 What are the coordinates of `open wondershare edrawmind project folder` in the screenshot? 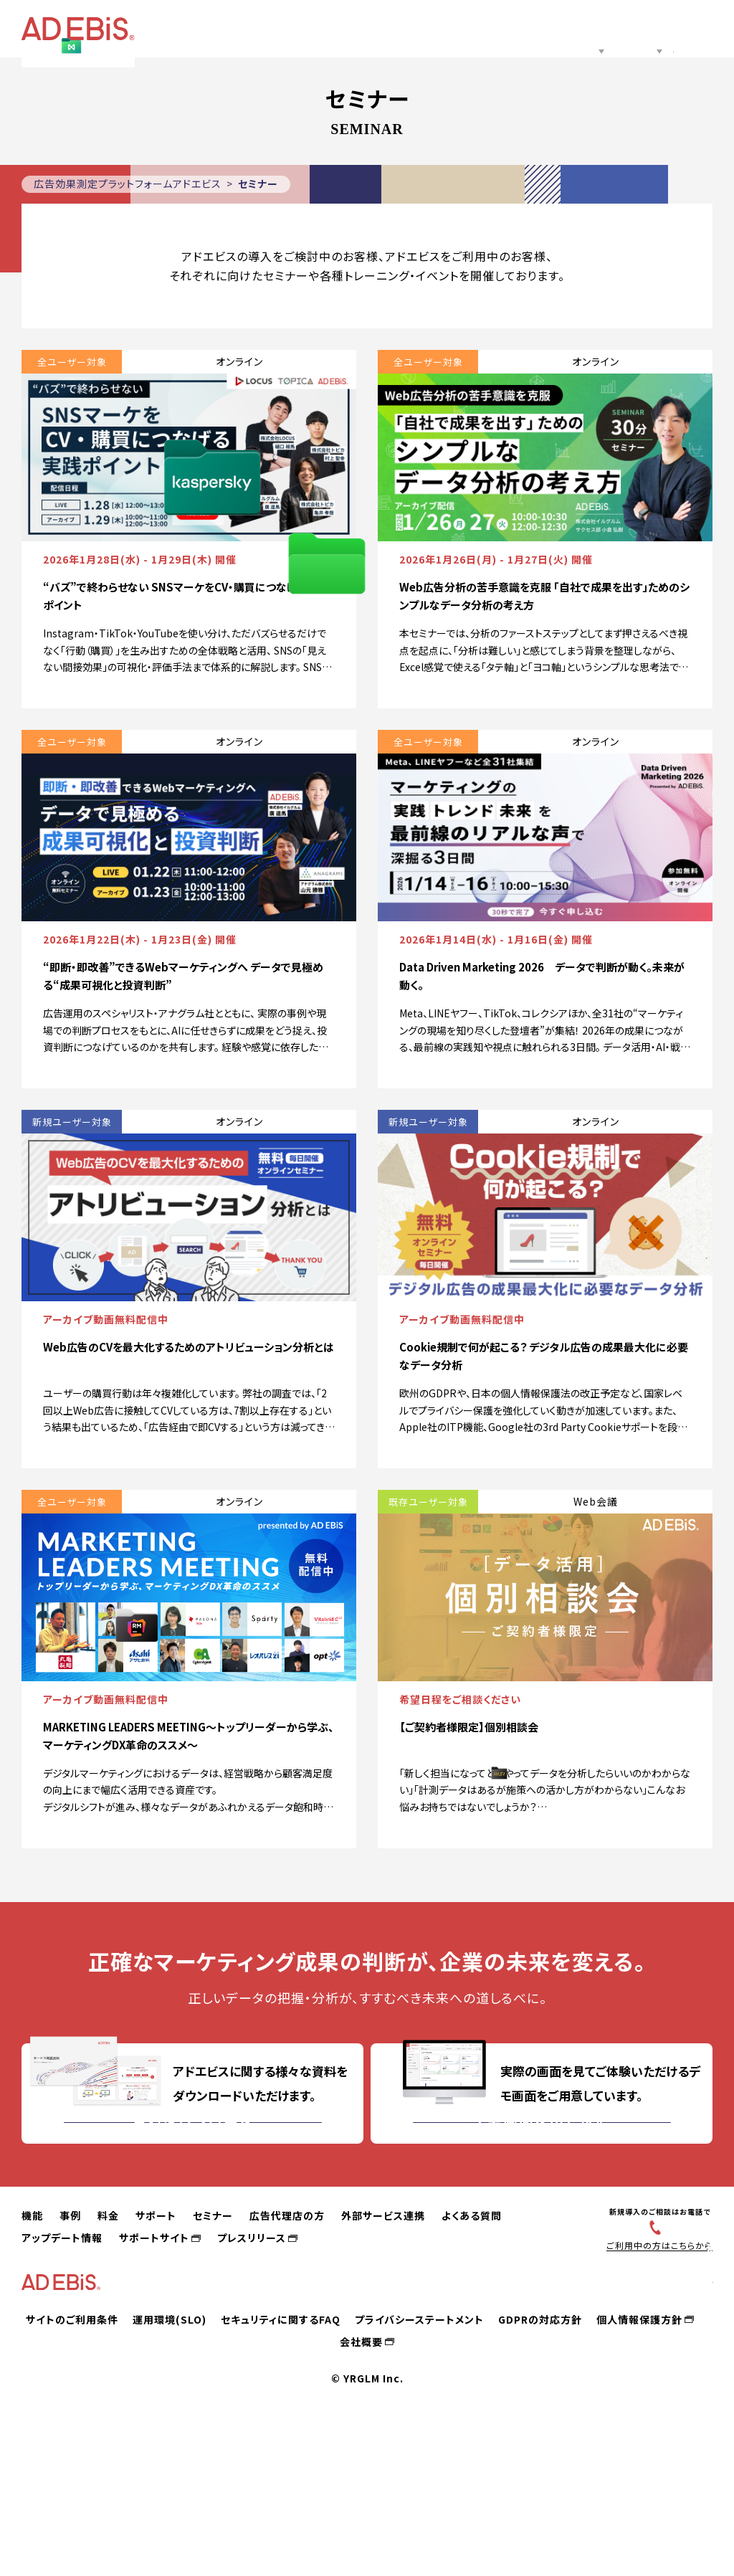 It's located at (71, 46).